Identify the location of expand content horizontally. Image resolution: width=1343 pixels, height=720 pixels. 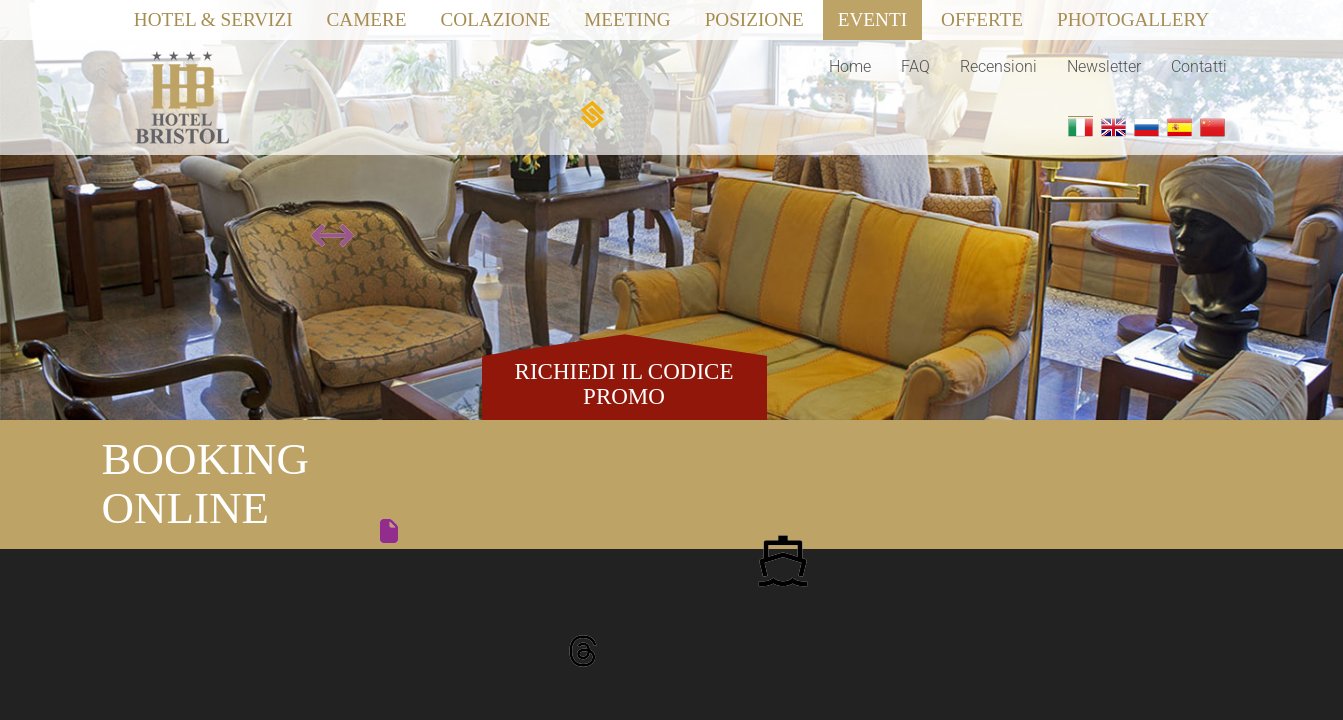
(332, 235).